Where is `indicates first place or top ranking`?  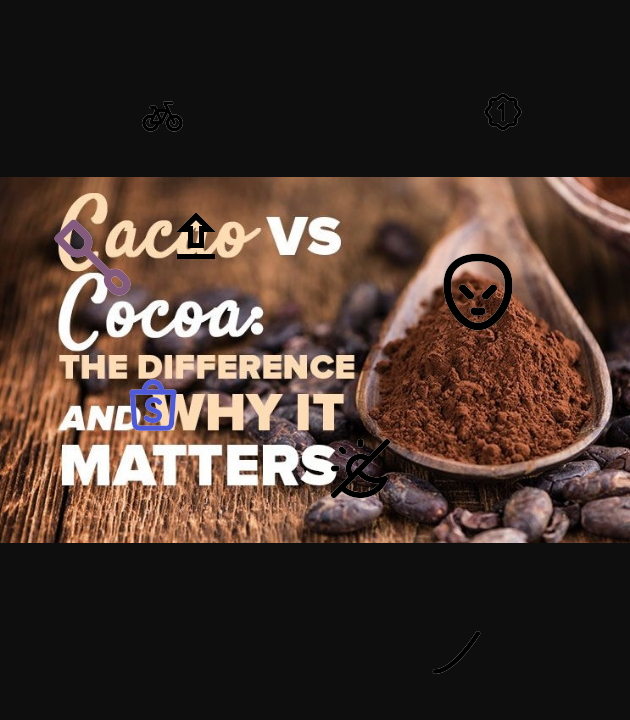 indicates first place or top ranking is located at coordinates (503, 112).